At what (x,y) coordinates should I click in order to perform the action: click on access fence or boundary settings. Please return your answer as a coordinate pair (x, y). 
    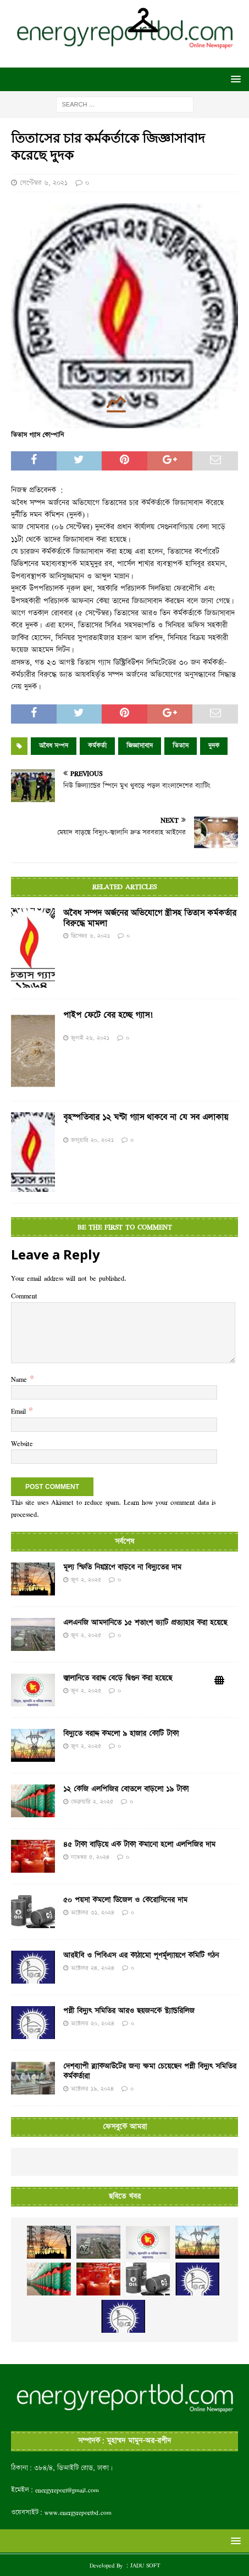
    Looking at the image, I should click on (219, 1680).